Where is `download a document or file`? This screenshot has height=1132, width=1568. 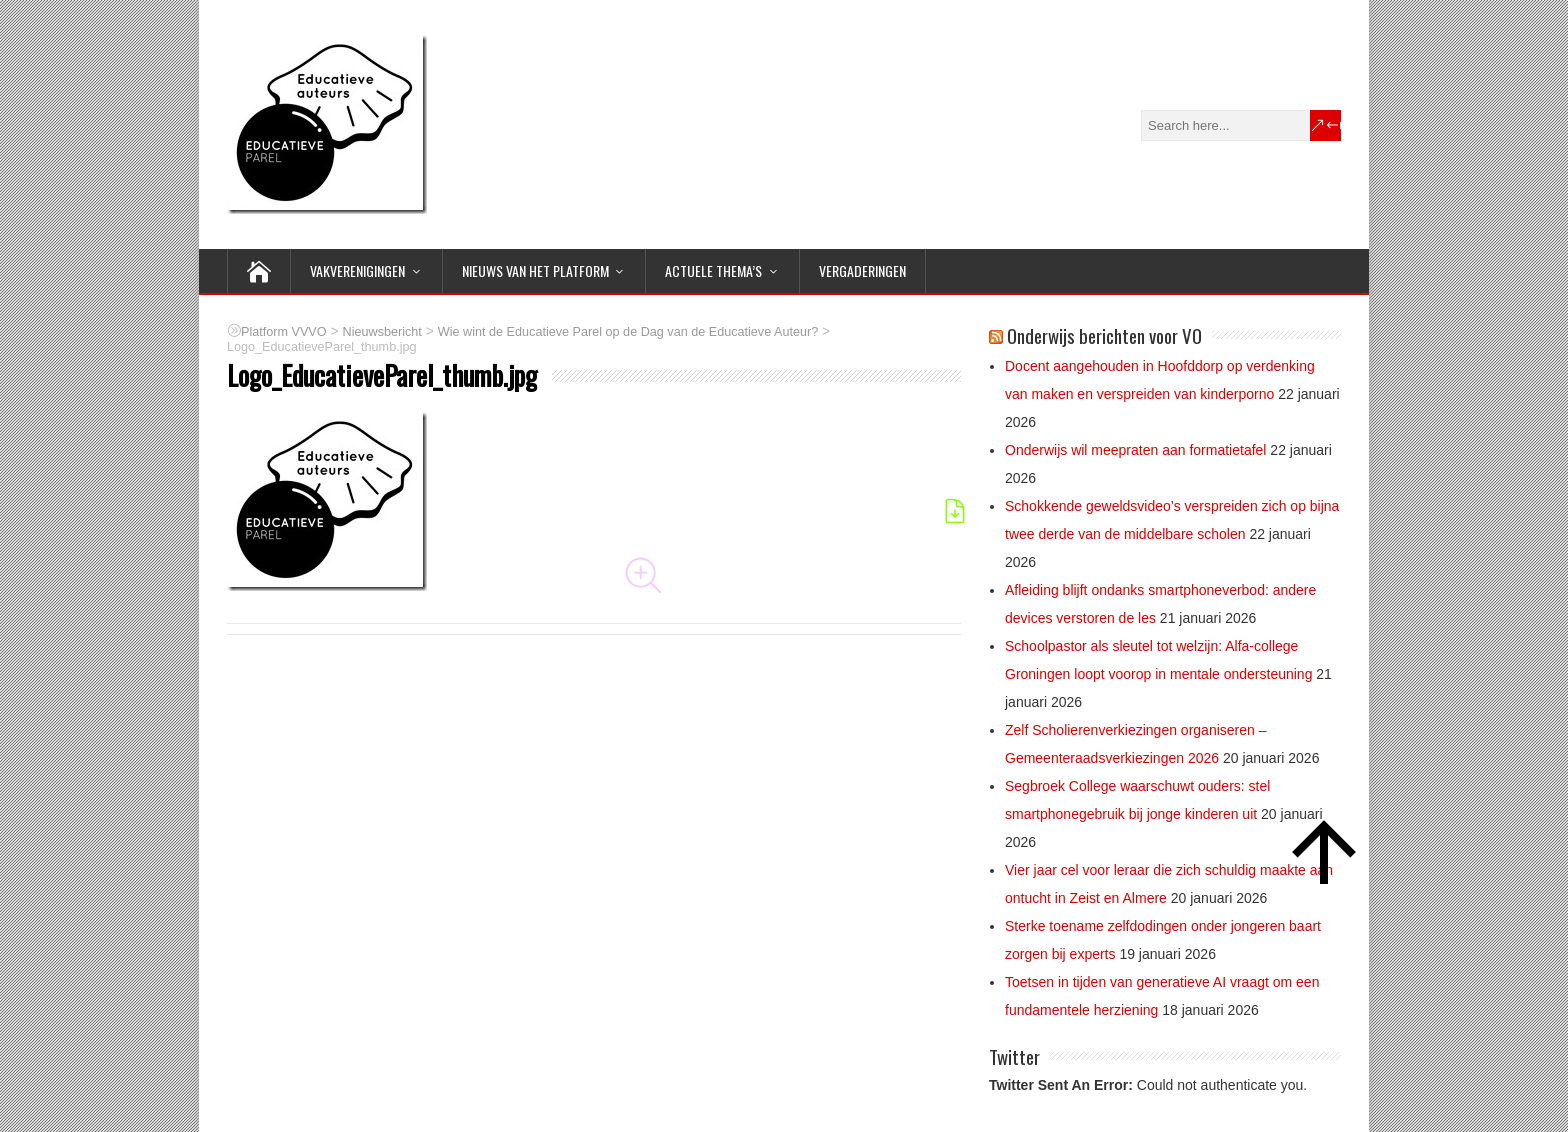 download a document or file is located at coordinates (955, 511).